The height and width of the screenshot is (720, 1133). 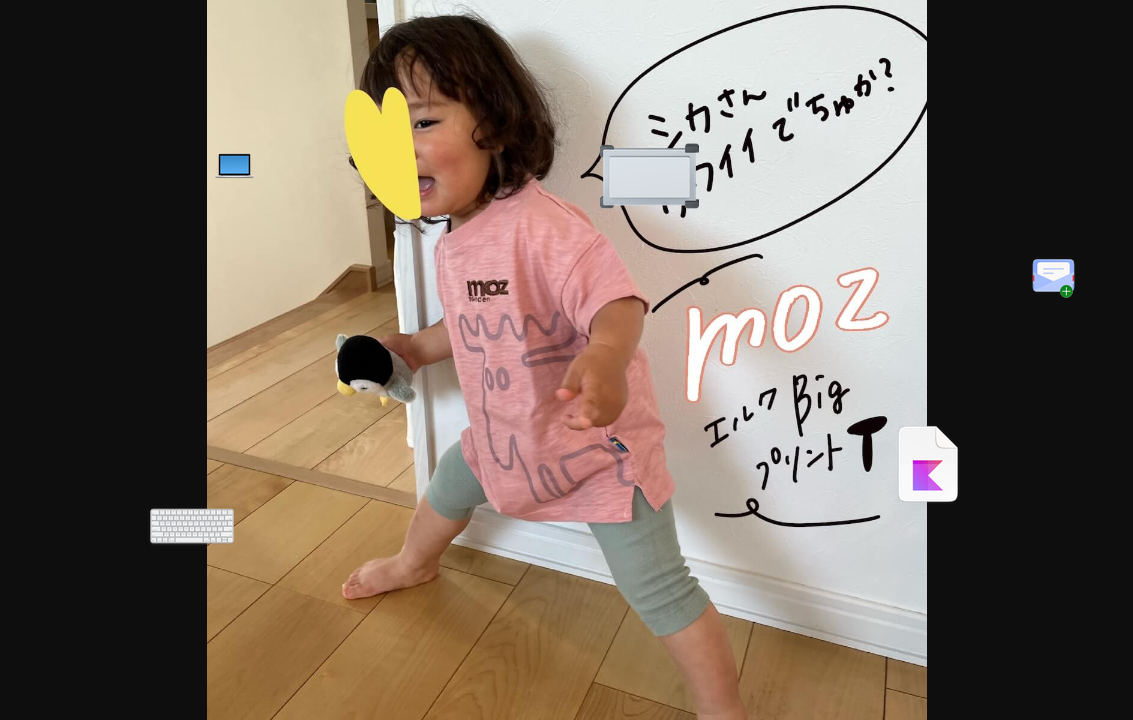 What do you see at coordinates (928, 464) in the screenshot?
I see `a kotlin source code file` at bounding box center [928, 464].